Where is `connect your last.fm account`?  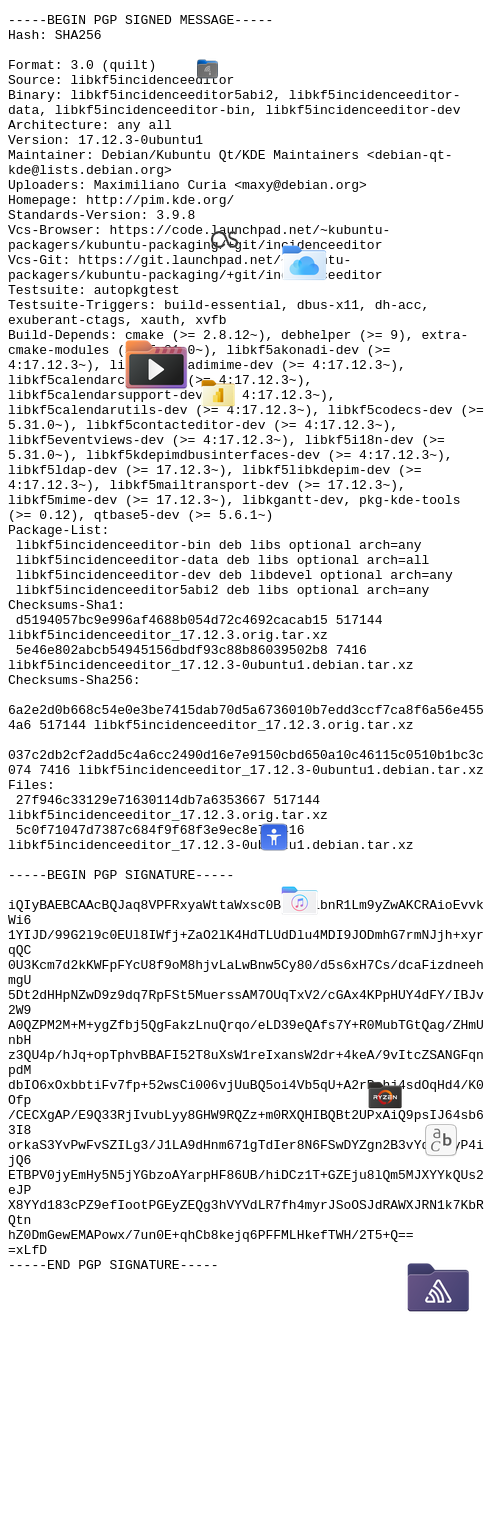 connect your last.fm account is located at coordinates (224, 237).